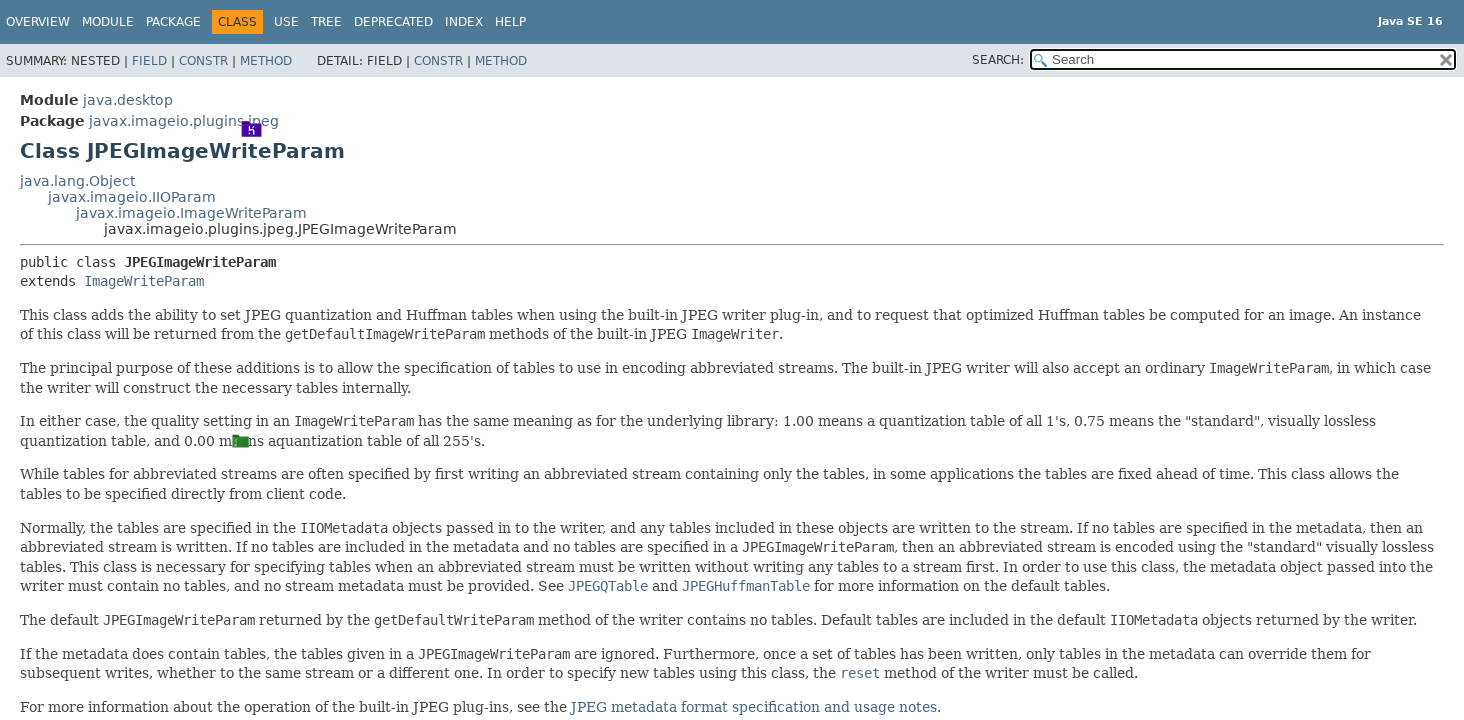 This screenshot has height=720, width=1464. What do you see at coordinates (251, 129) in the screenshot?
I see `folder containing Heroku project files` at bounding box center [251, 129].